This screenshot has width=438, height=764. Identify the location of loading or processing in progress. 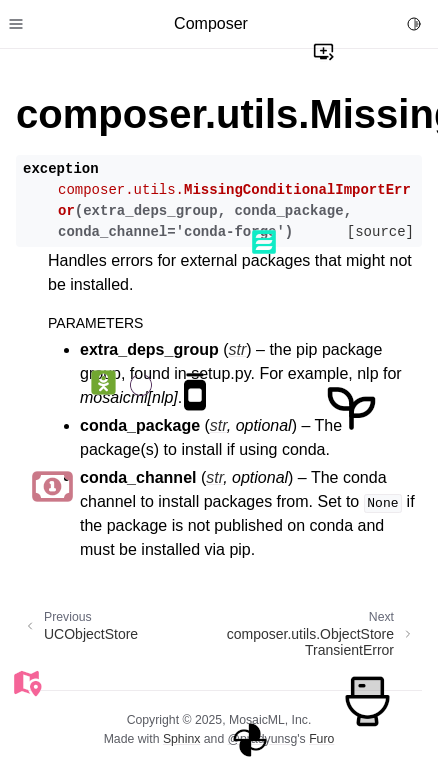
(141, 385).